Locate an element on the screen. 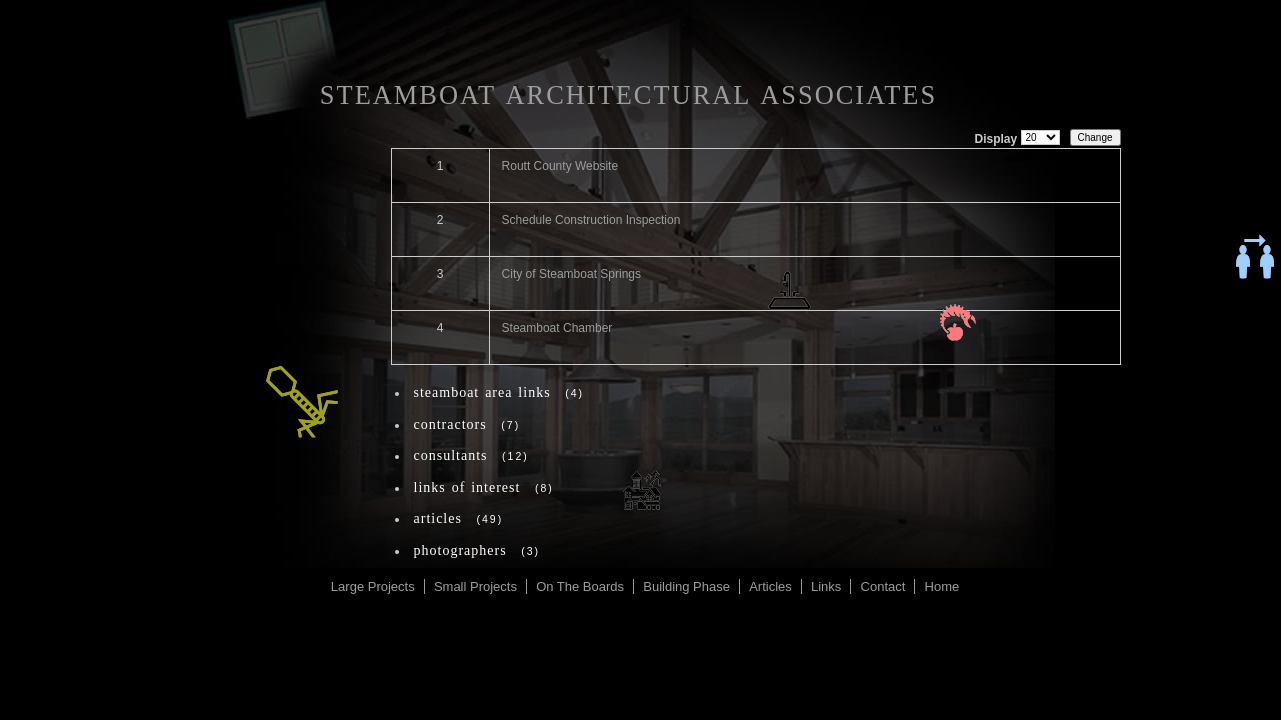 The height and width of the screenshot is (720, 1281). access haunted house level or spooky game area is located at coordinates (642, 490).